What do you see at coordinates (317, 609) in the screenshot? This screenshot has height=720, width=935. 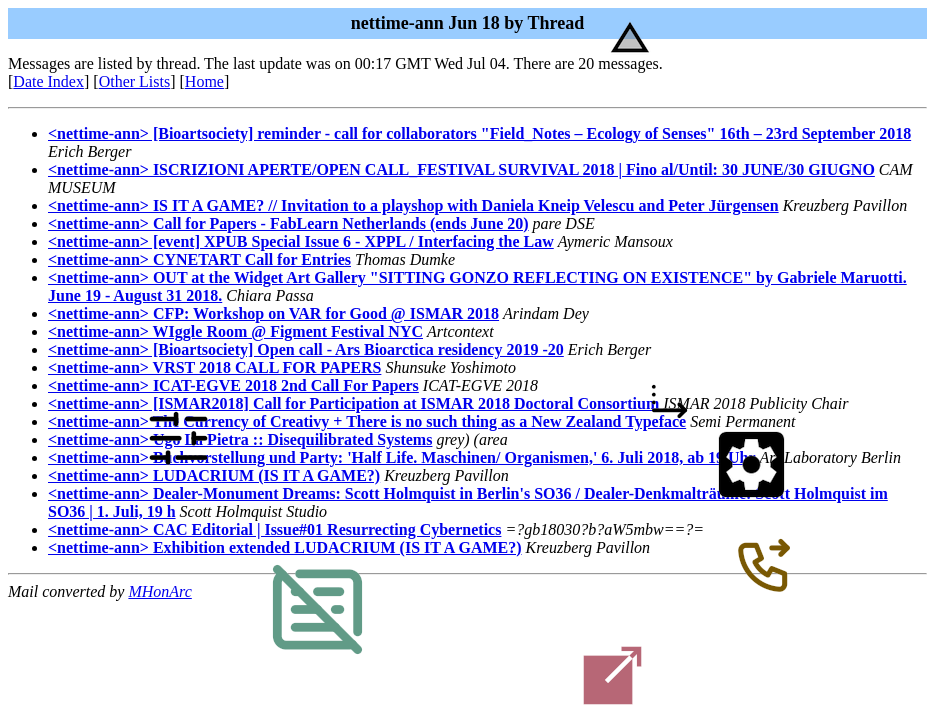 I see `article or document unavailable` at bounding box center [317, 609].